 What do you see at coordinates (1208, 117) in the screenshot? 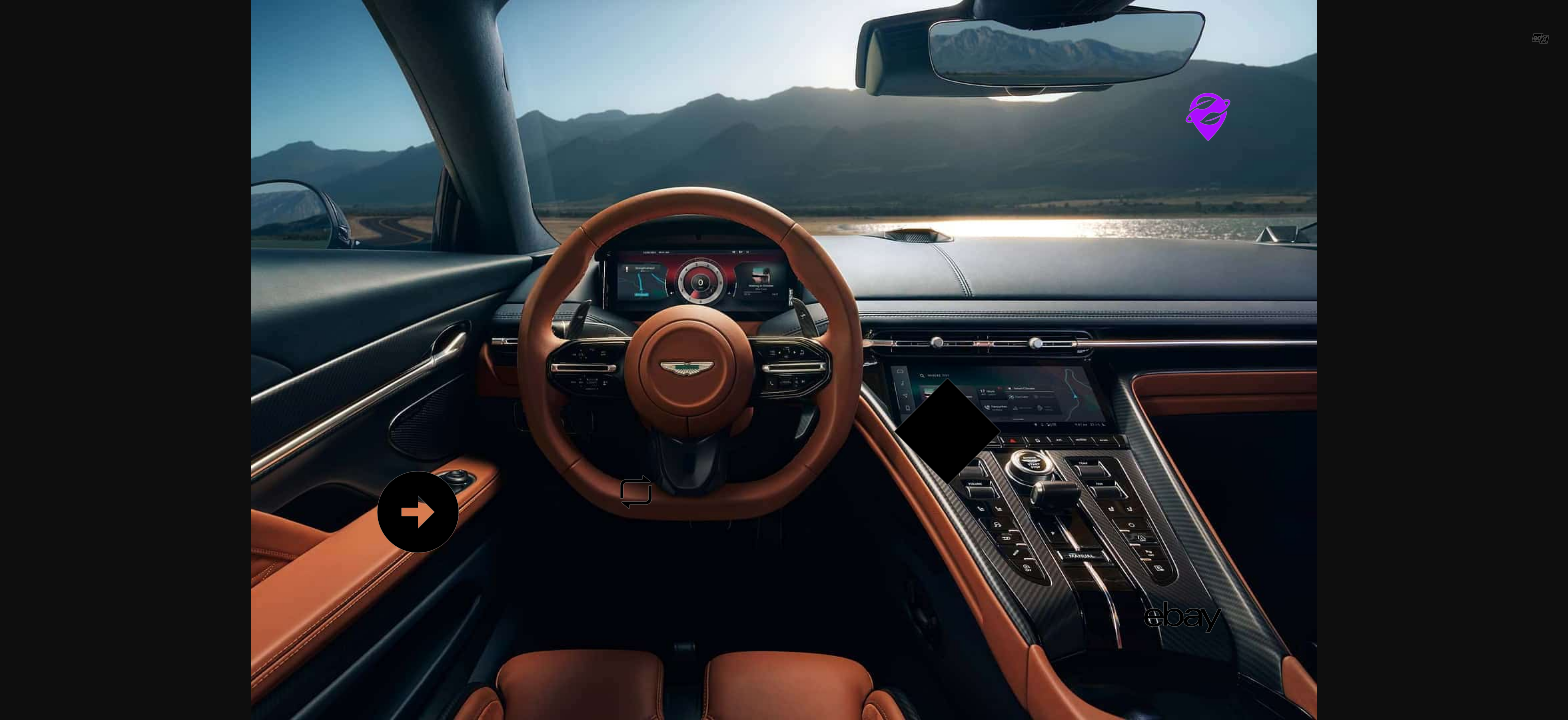
I see `open organic maps app` at bounding box center [1208, 117].